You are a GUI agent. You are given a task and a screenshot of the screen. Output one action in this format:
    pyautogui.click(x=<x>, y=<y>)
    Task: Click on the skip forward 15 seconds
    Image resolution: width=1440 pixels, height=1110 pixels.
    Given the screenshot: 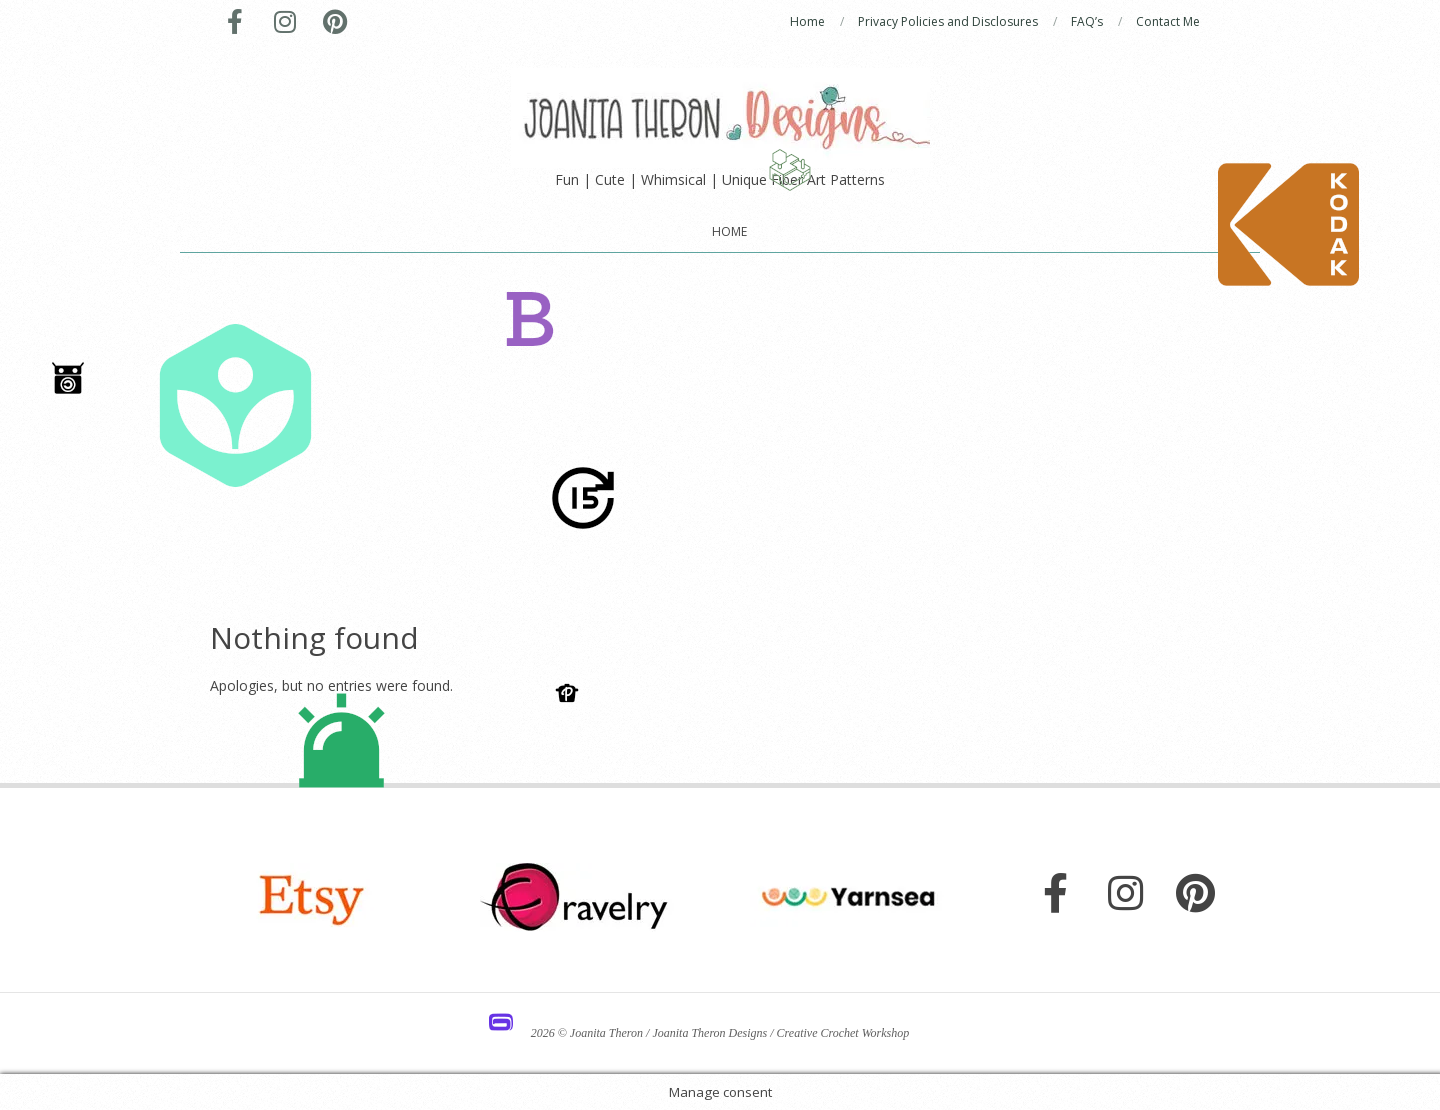 What is the action you would take?
    pyautogui.click(x=583, y=498)
    